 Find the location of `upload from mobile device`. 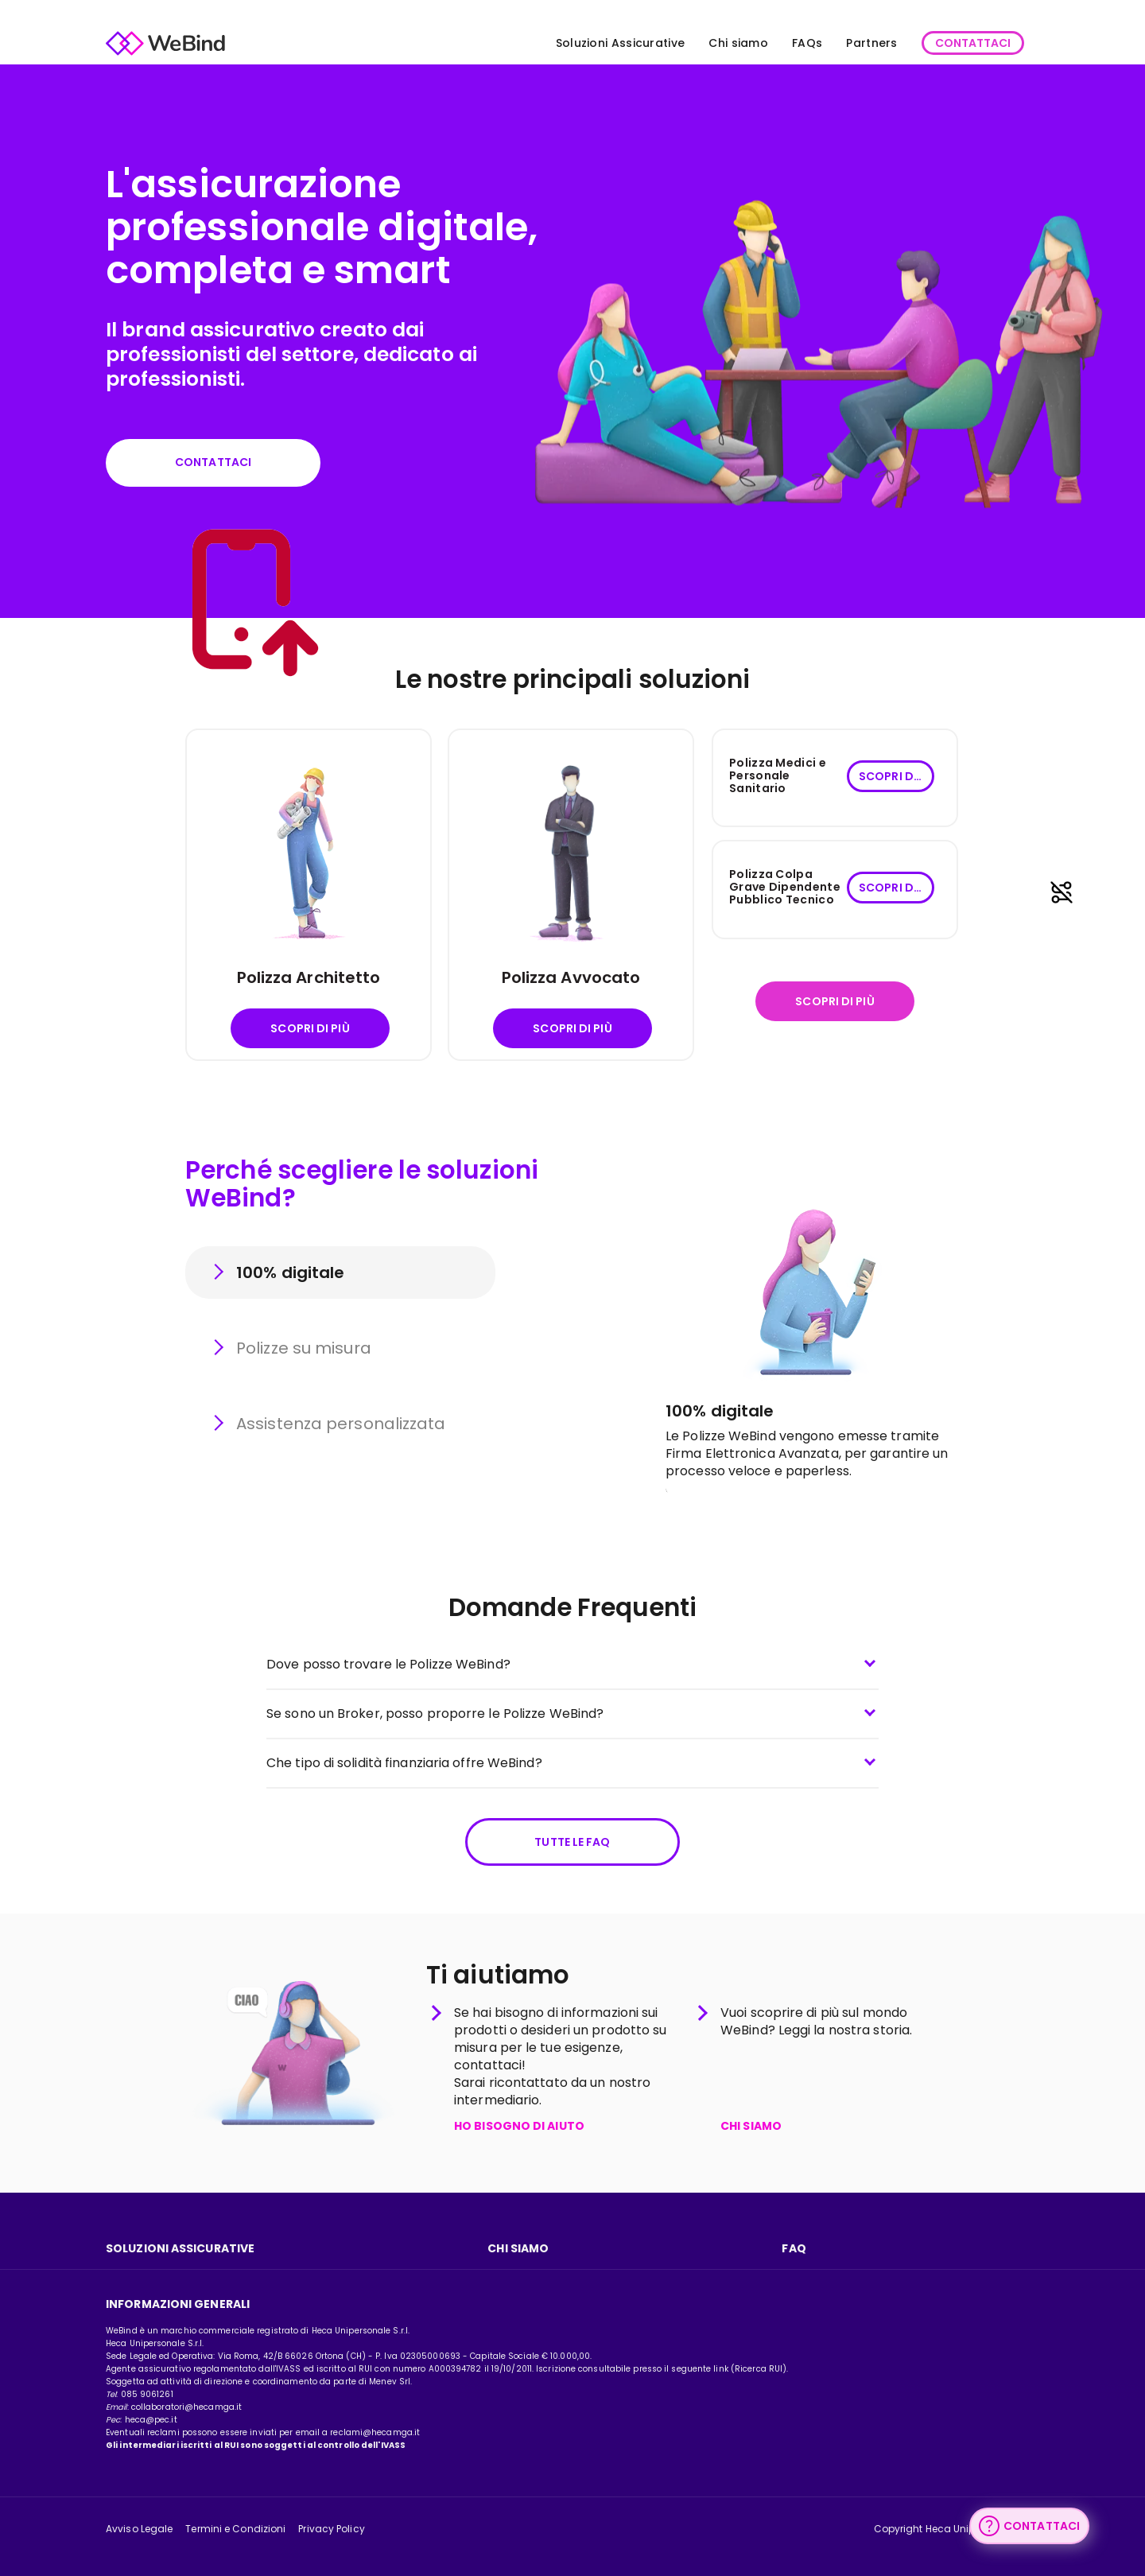

upload from mobile device is located at coordinates (241, 599).